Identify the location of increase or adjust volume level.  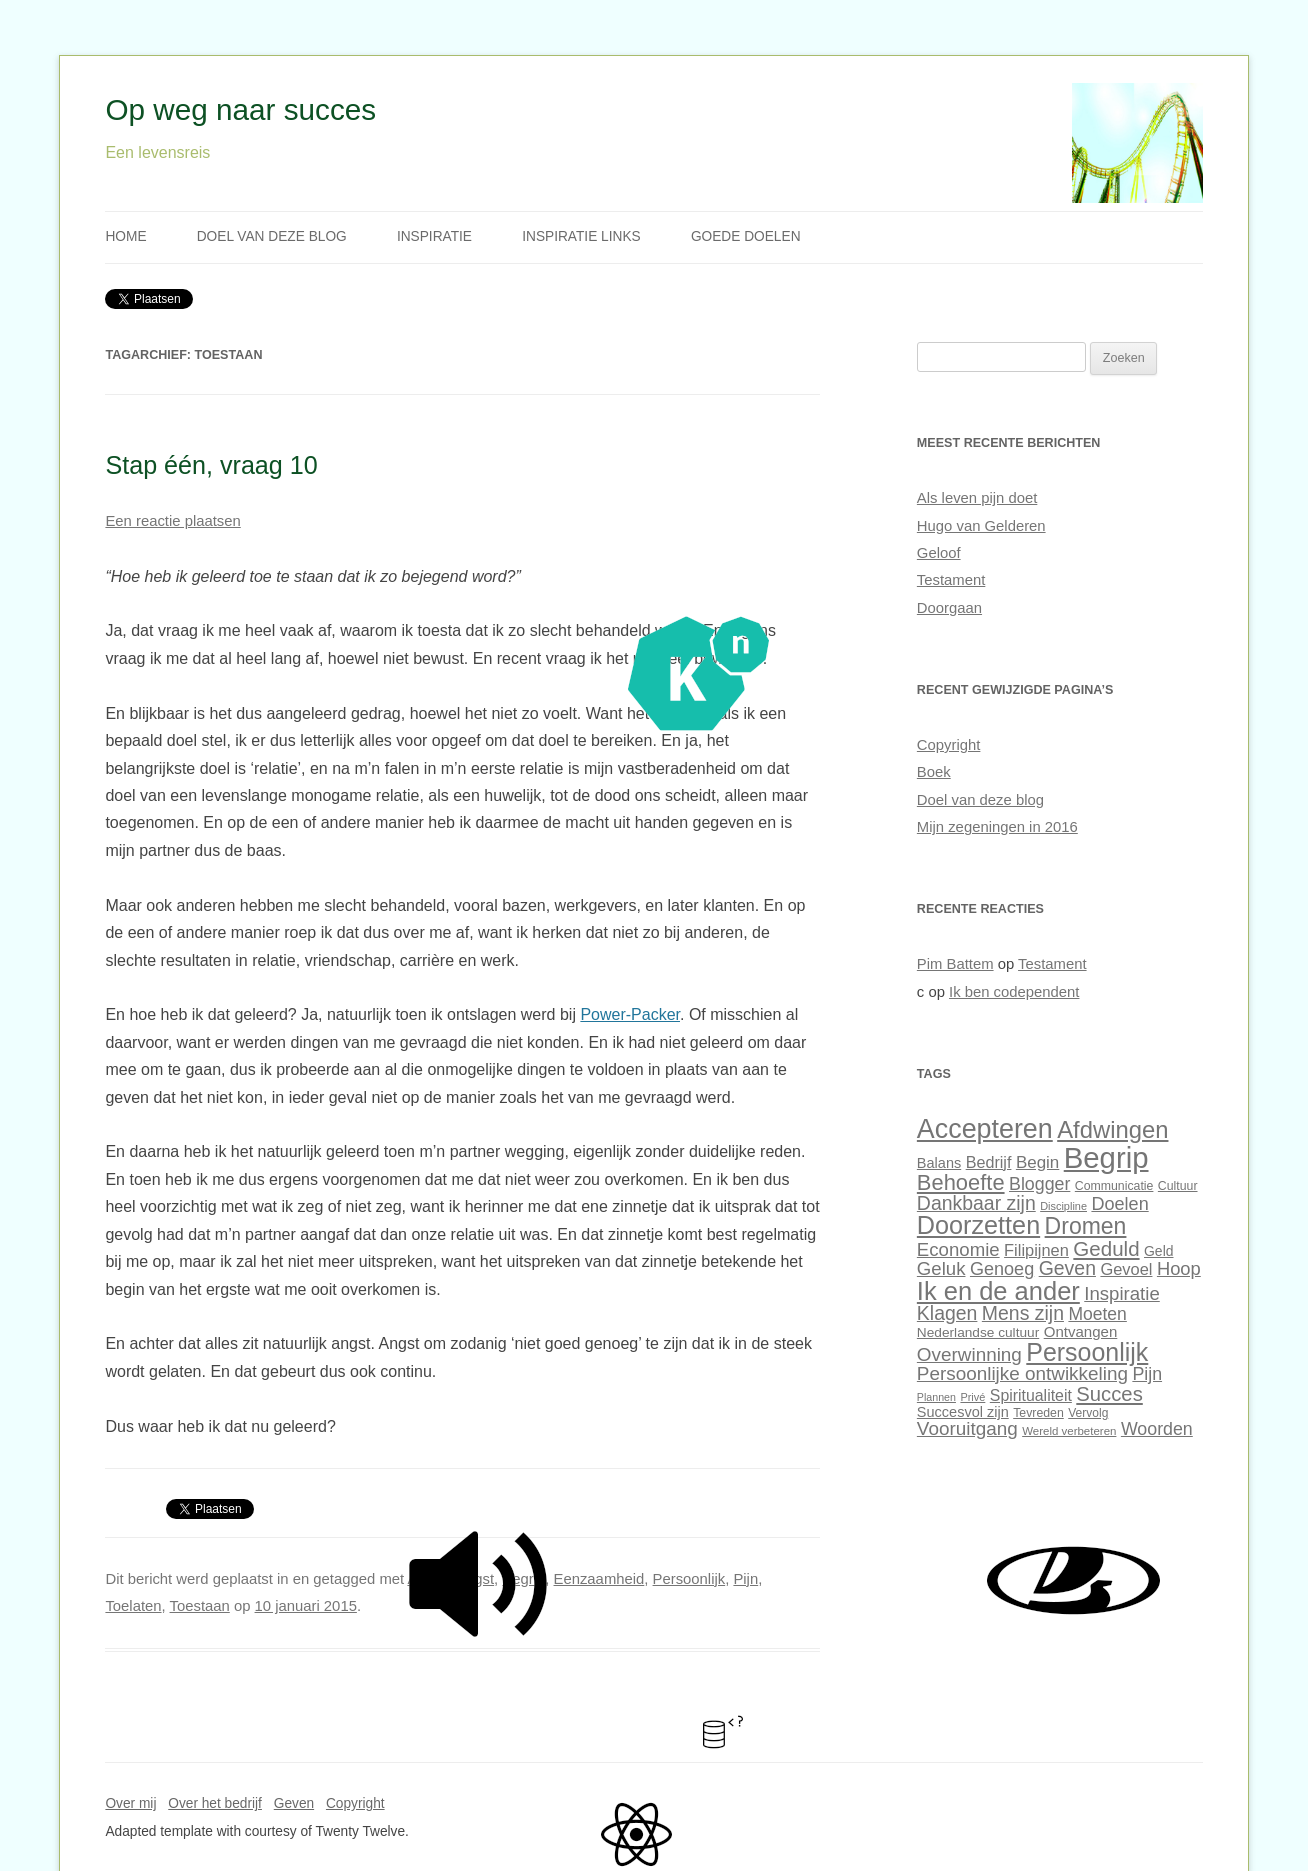
(478, 1584).